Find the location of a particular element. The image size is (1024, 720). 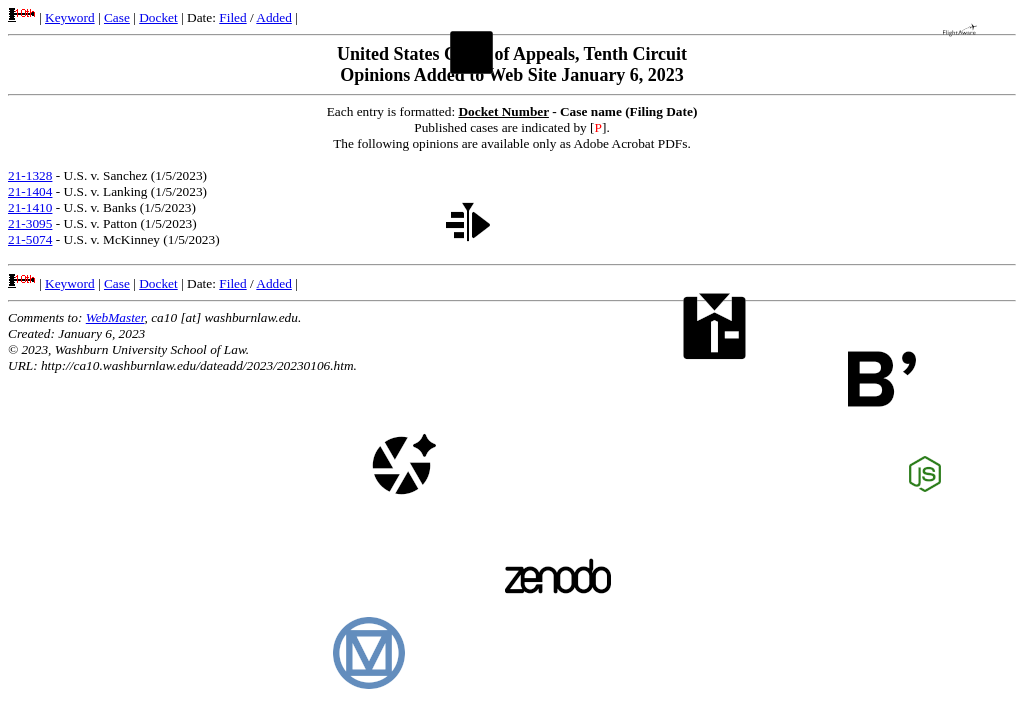

browse clothing or apparel items is located at coordinates (714, 324).